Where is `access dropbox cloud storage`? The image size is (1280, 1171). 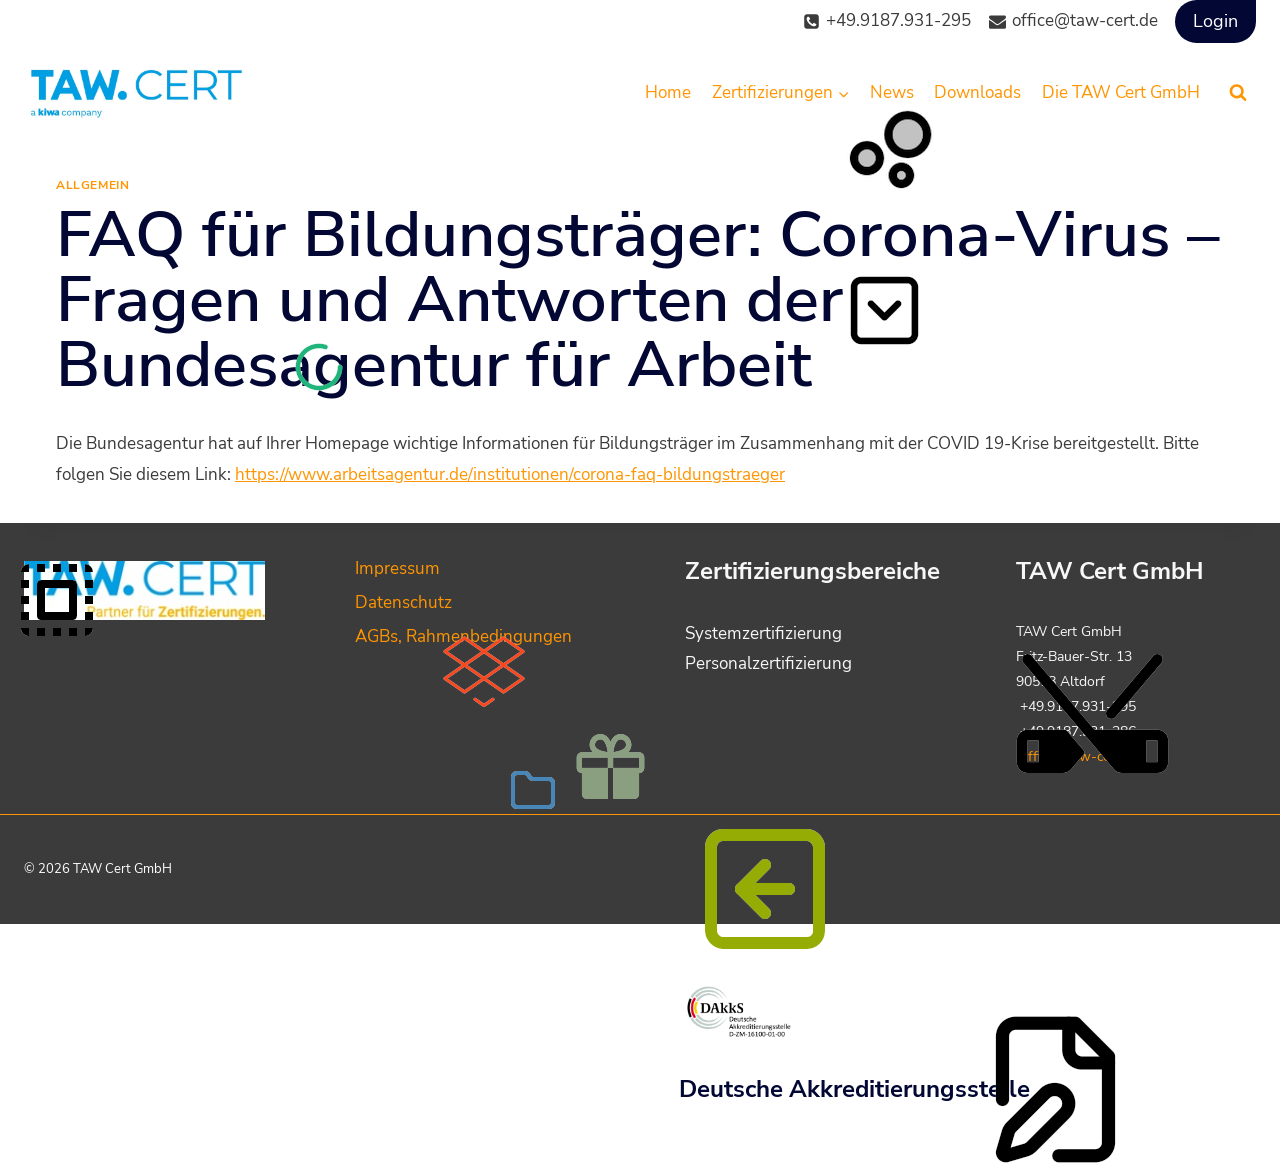 access dropbox cloud storage is located at coordinates (484, 668).